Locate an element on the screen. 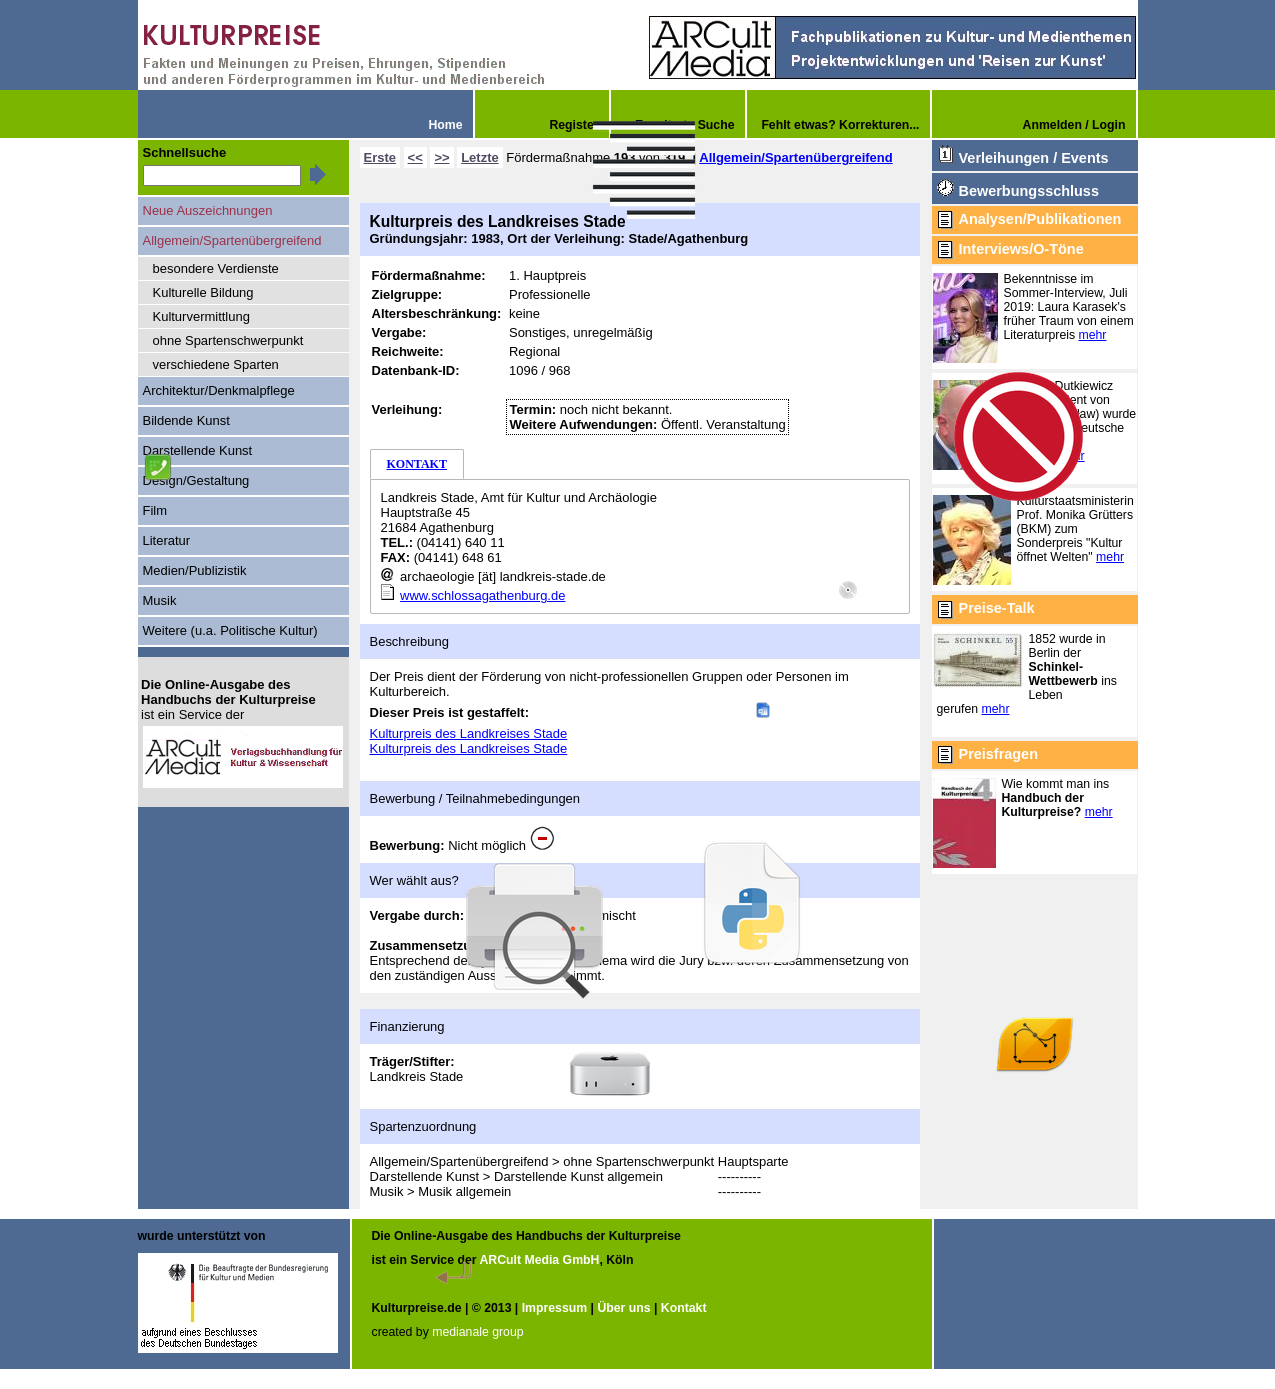 This screenshot has width=1275, height=1389. access shape style library in iMovie is located at coordinates (1035, 1044).